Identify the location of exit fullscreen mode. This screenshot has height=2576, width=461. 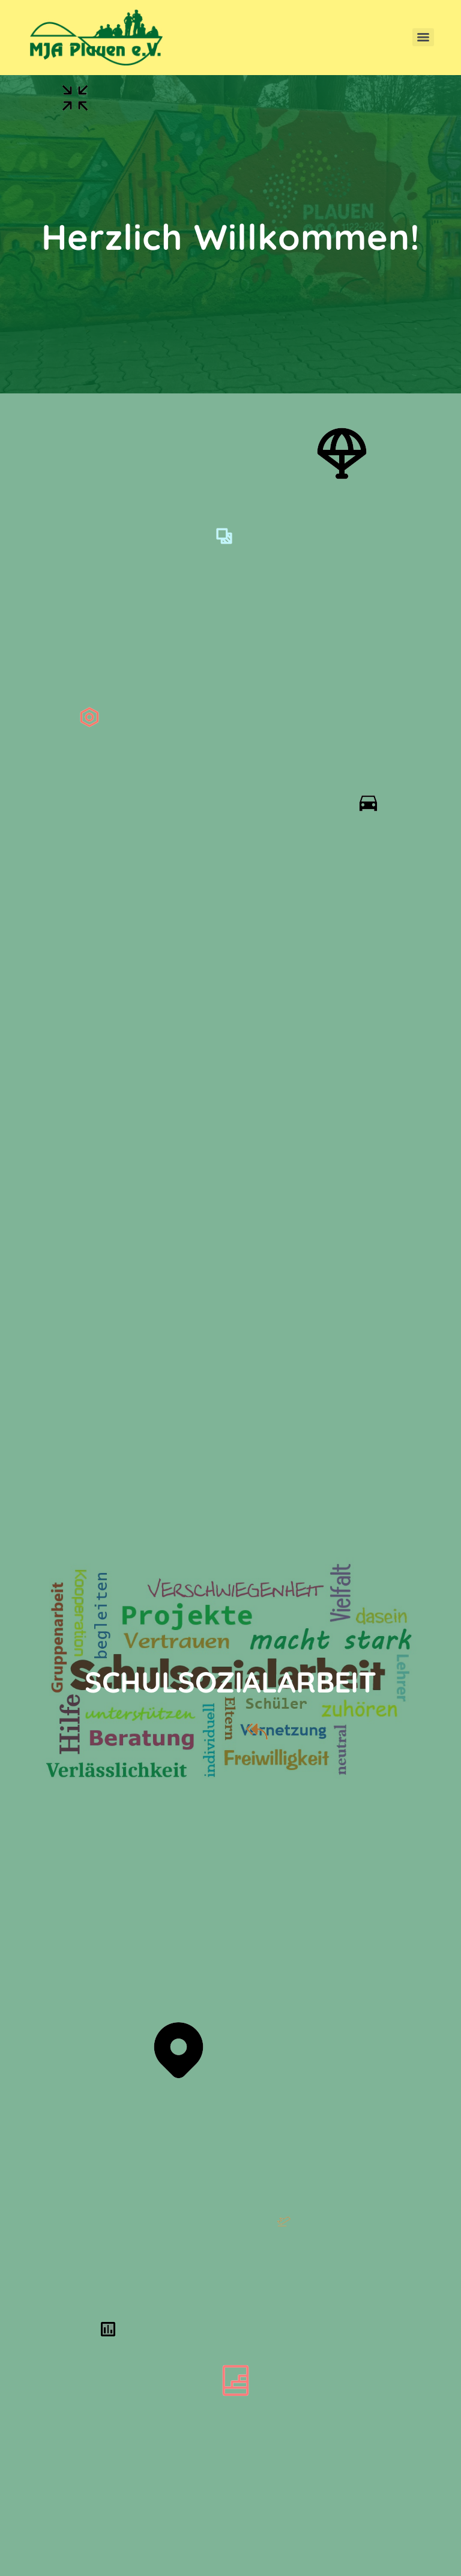
(75, 98).